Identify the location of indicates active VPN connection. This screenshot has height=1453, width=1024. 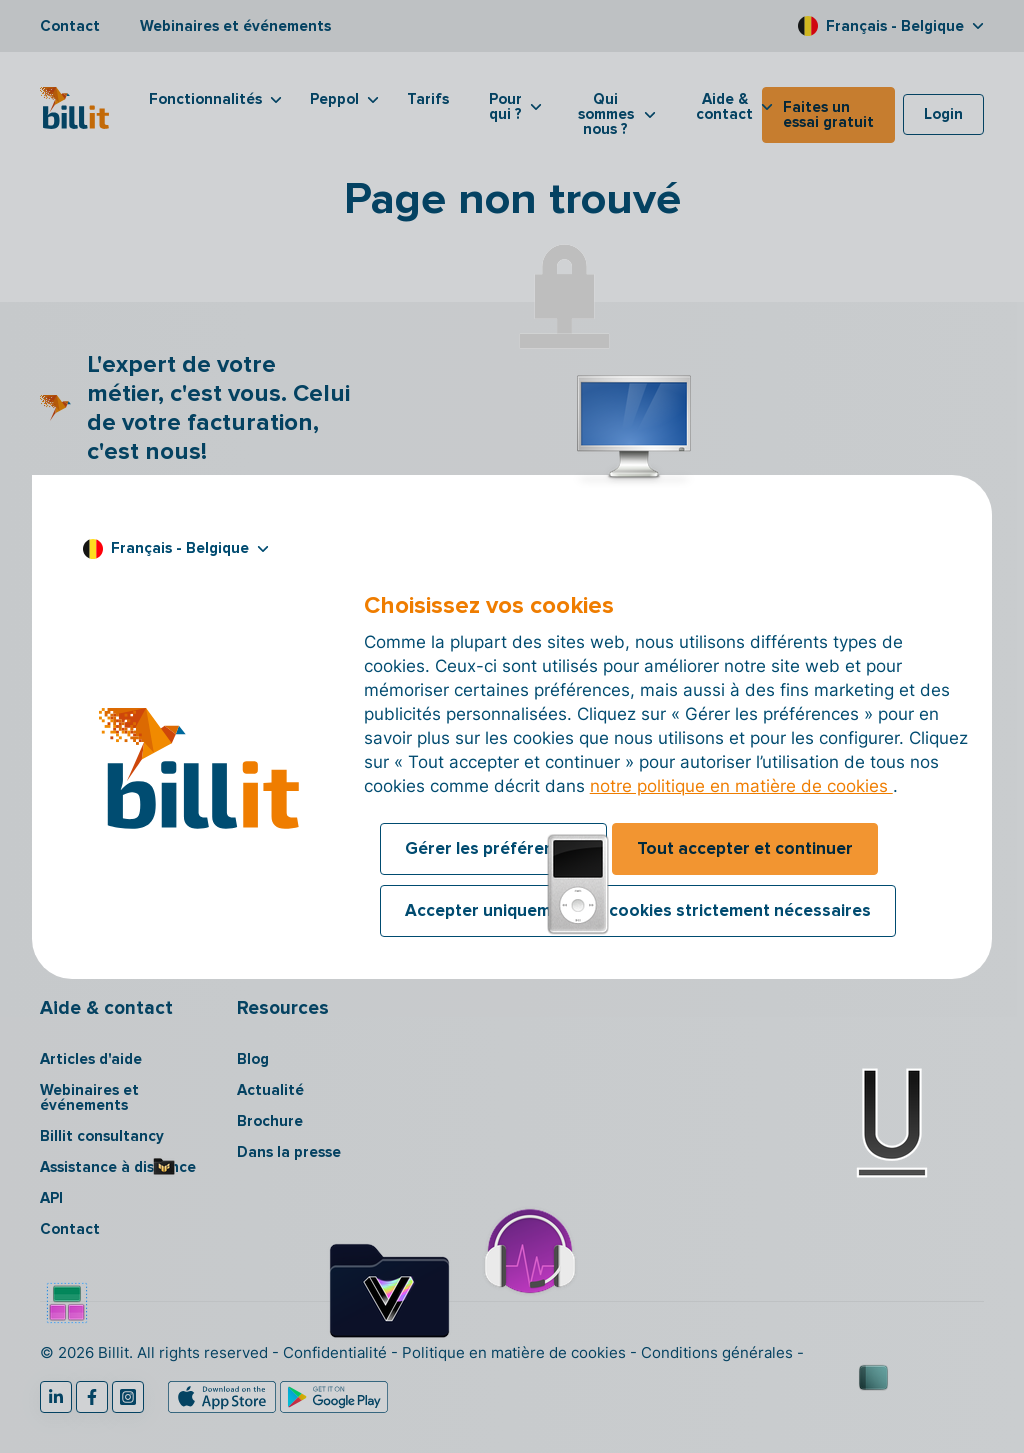
(564, 296).